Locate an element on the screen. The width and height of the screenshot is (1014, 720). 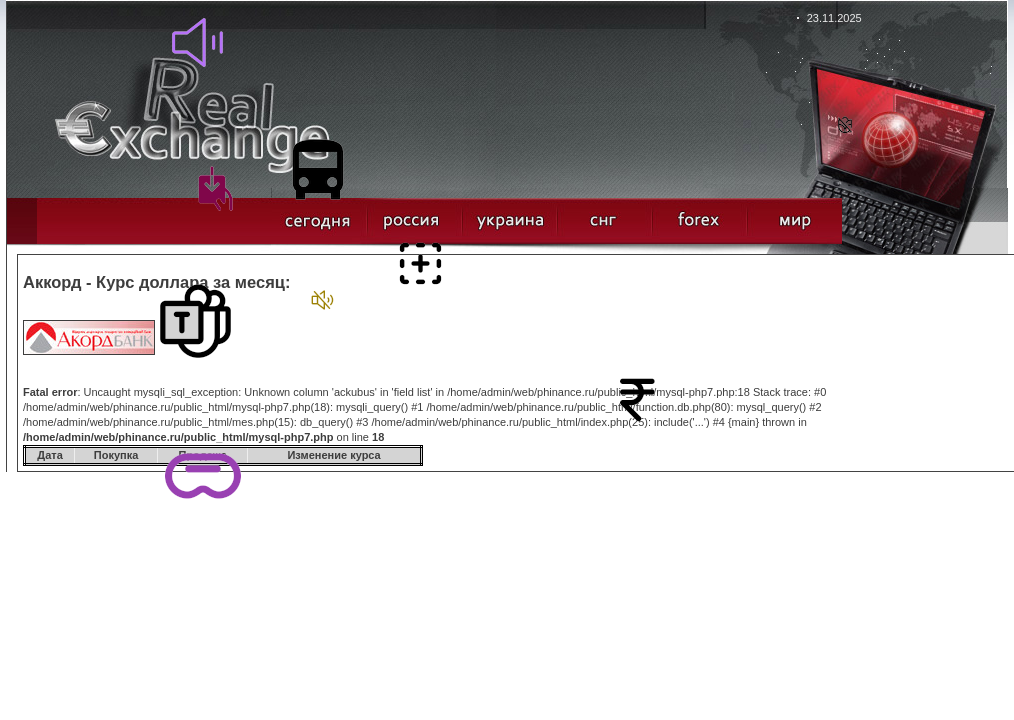
indicates price or payment in Indian rupees is located at coordinates (636, 400).